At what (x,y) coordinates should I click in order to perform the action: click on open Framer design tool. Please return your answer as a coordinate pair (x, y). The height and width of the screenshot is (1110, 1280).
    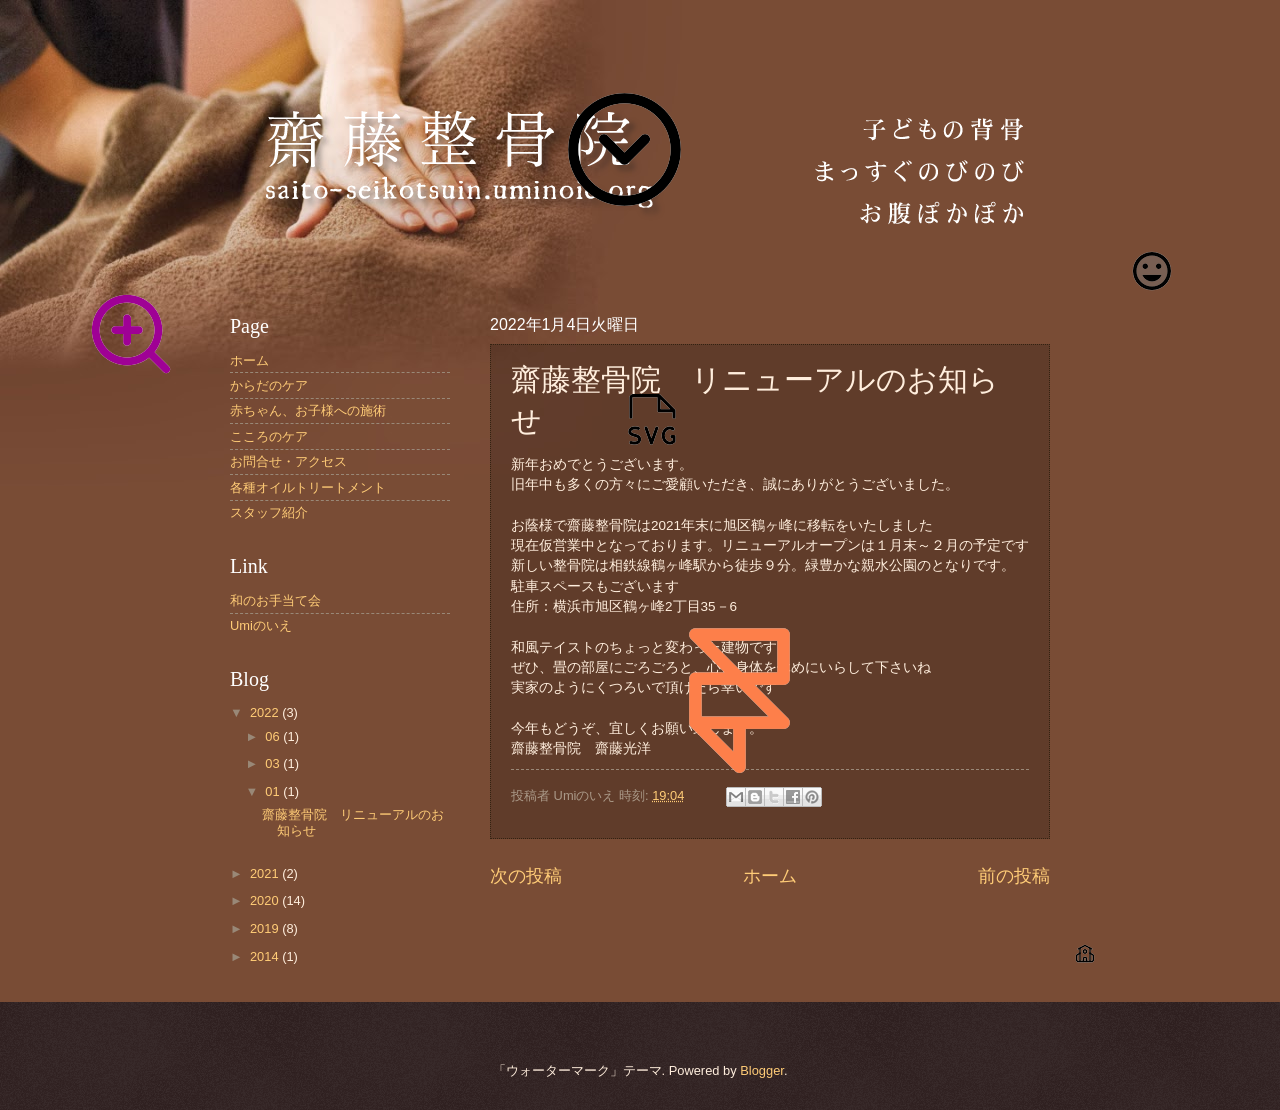
    Looking at the image, I should click on (739, 697).